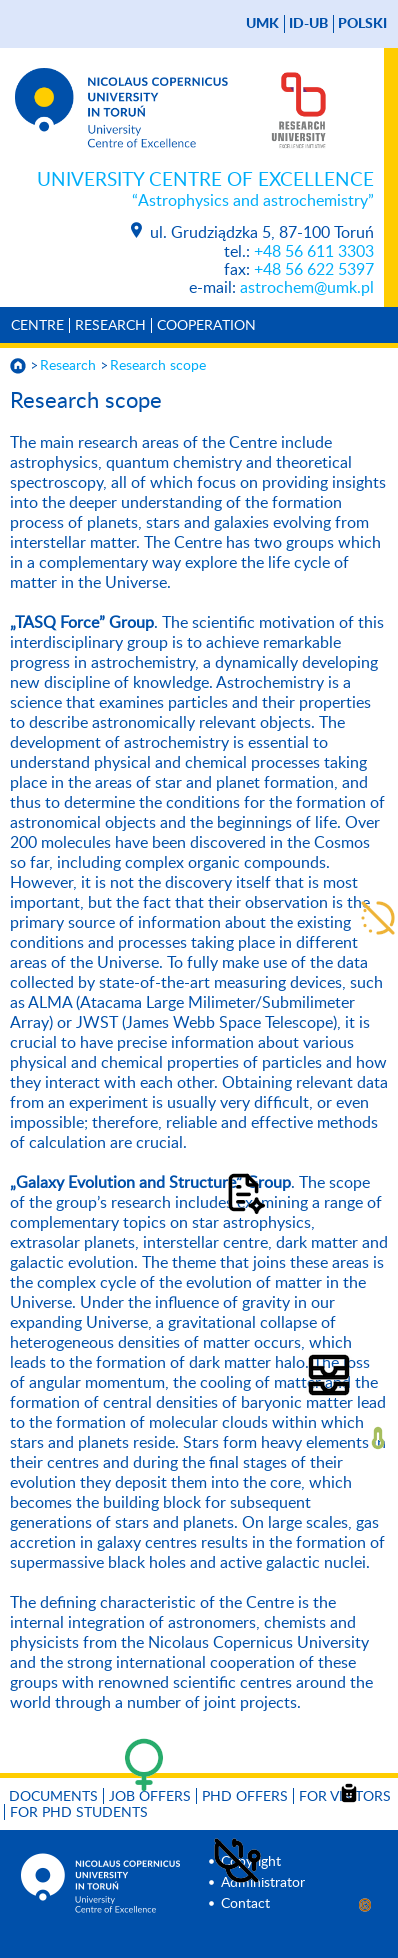  Describe the element at coordinates (144, 1765) in the screenshot. I see `select female gender option` at that location.